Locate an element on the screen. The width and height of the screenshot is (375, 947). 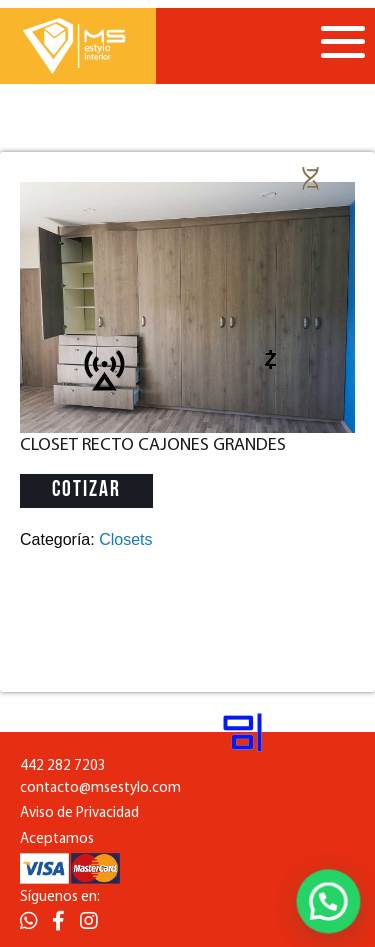
send money with zelle is located at coordinates (270, 359).